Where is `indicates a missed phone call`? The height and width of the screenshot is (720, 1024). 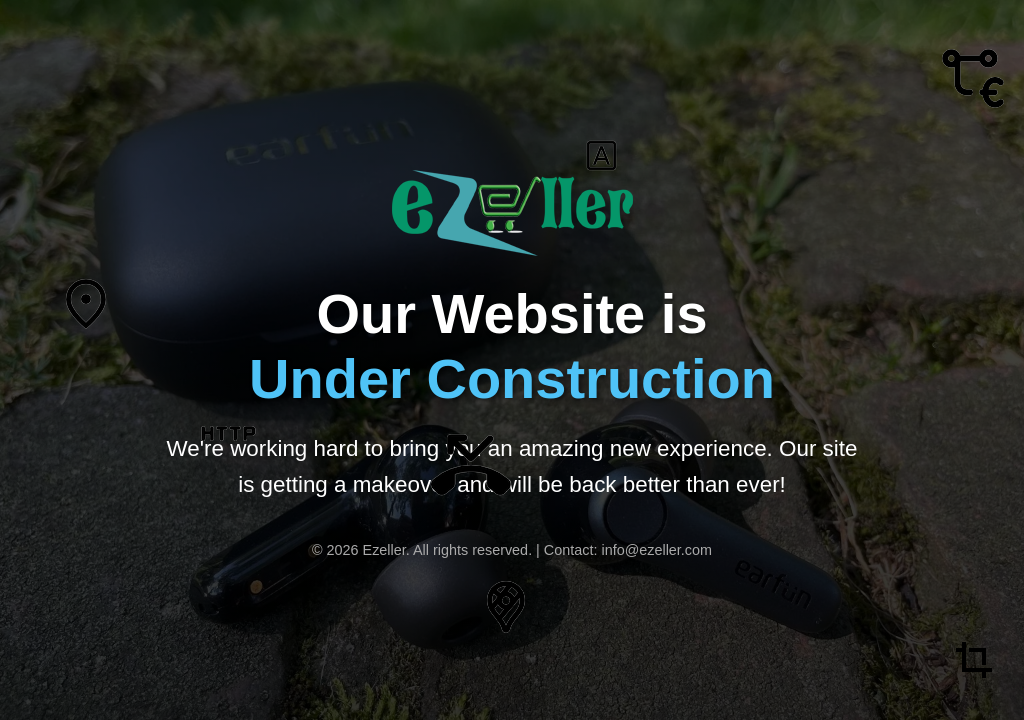
indicates a missed phone call is located at coordinates (471, 465).